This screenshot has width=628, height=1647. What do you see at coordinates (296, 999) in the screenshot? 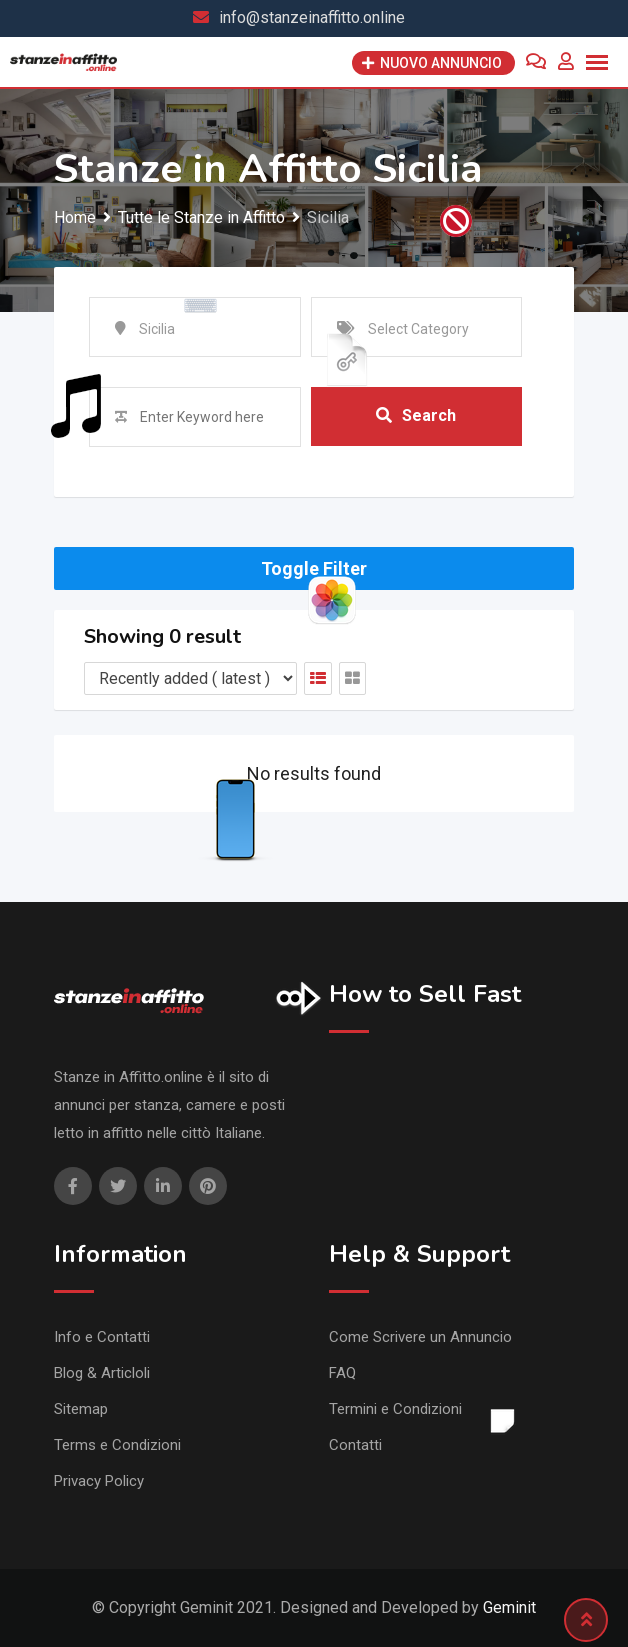
I see `navigate forward in browser or file history` at bounding box center [296, 999].